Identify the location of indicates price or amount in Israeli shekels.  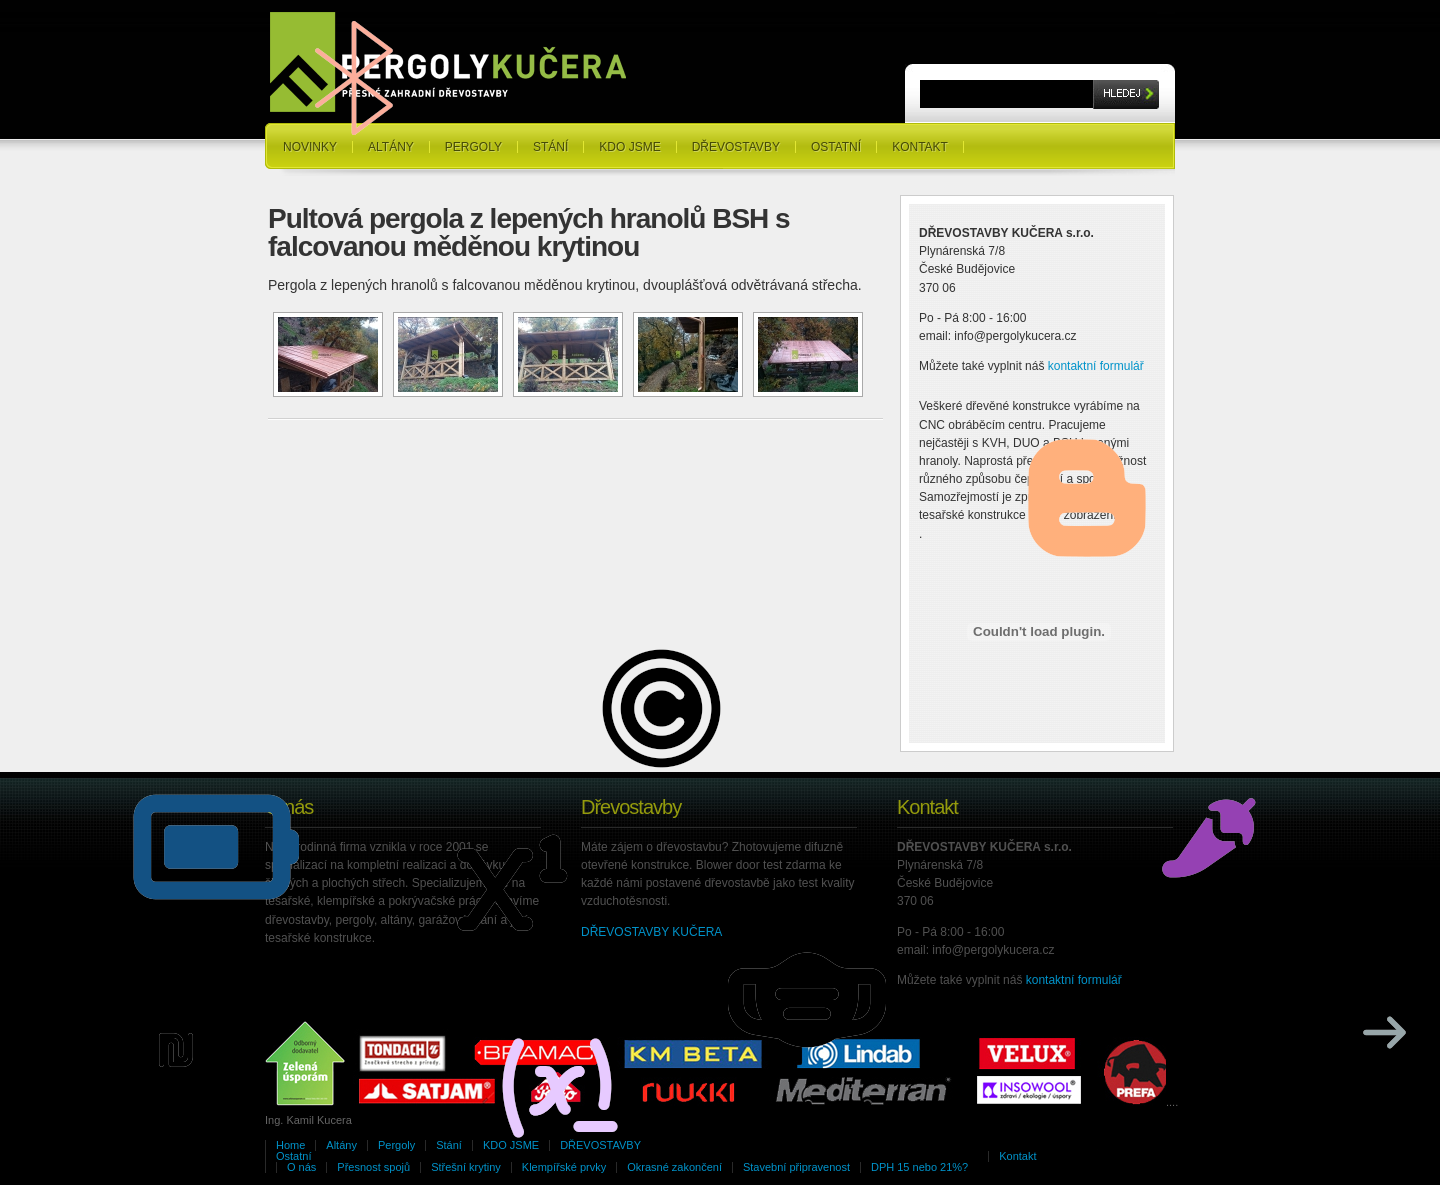
(176, 1050).